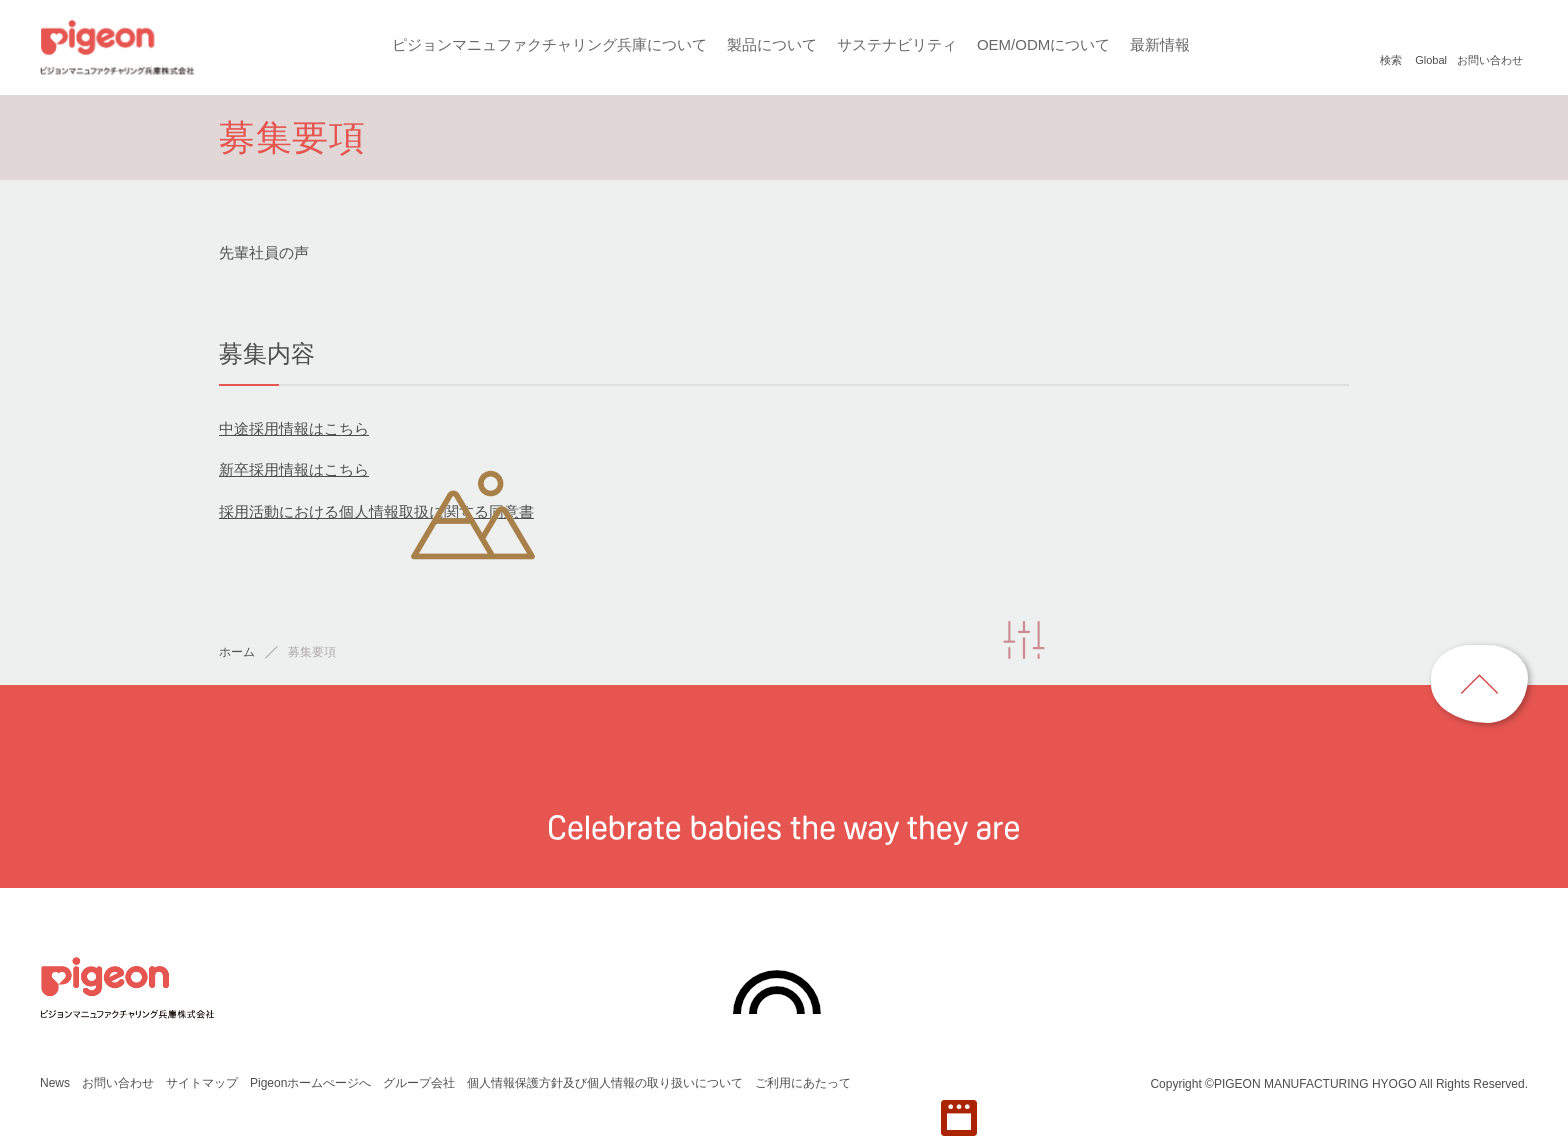 This screenshot has height=1145, width=1568. What do you see at coordinates (1024, 640) in the screenshot?
I see `adjust settings or preferences` at bounding box center [1024, 640].